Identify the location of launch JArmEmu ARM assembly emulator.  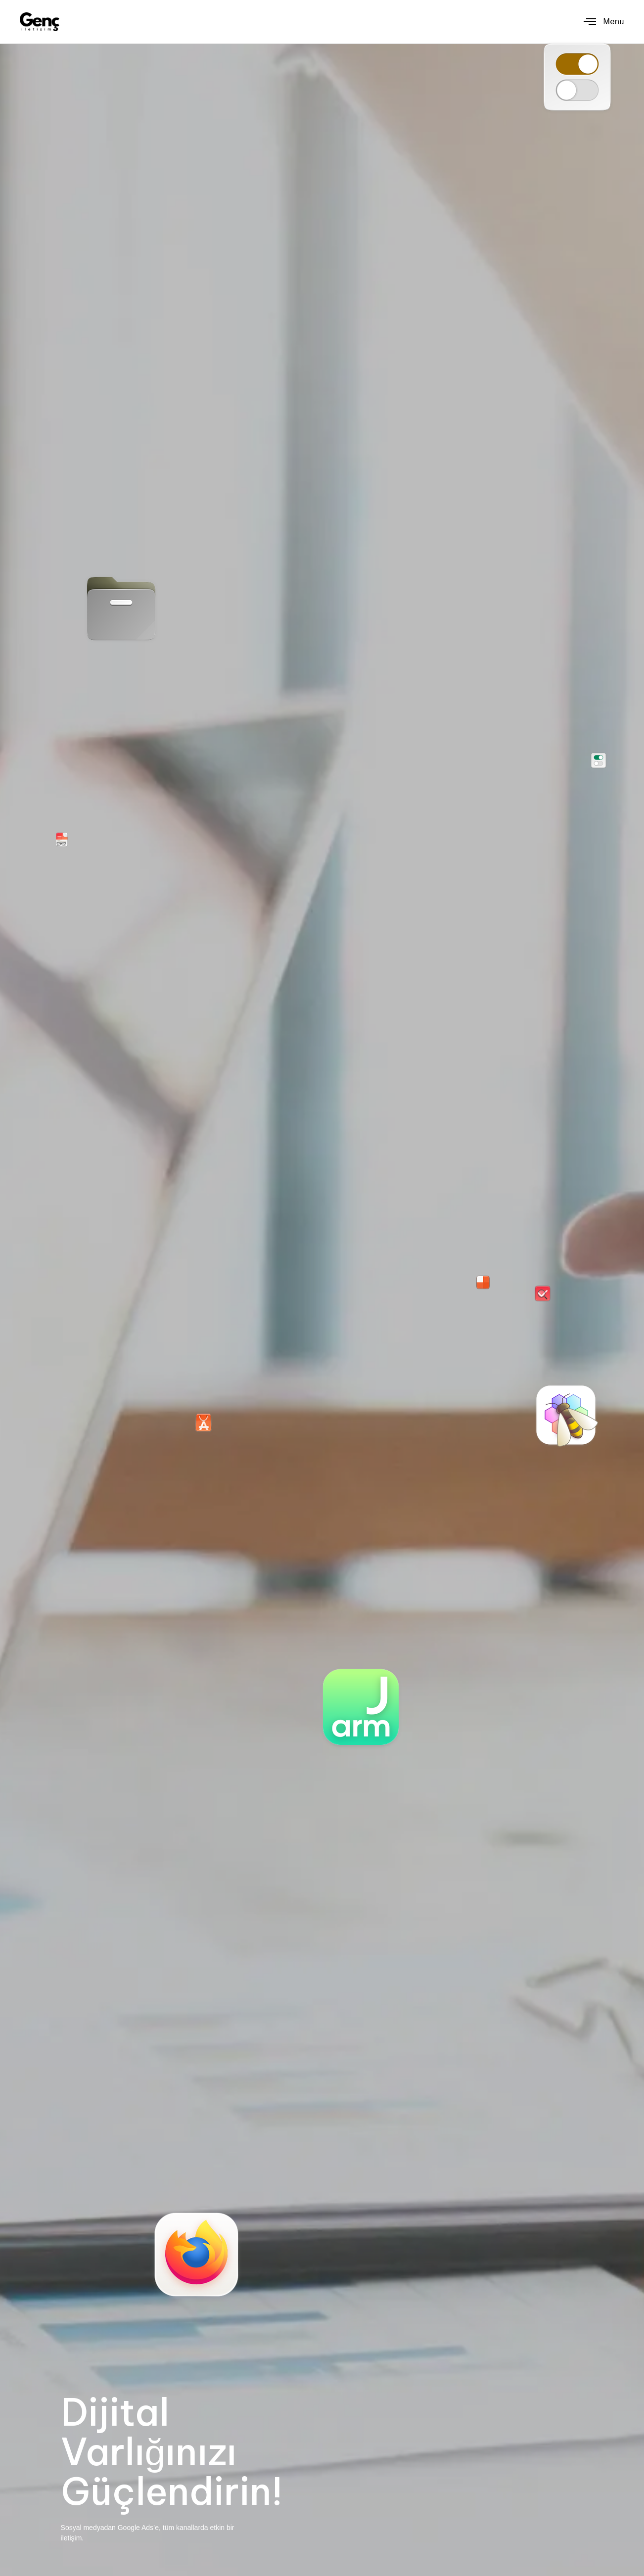
(361, 1707).